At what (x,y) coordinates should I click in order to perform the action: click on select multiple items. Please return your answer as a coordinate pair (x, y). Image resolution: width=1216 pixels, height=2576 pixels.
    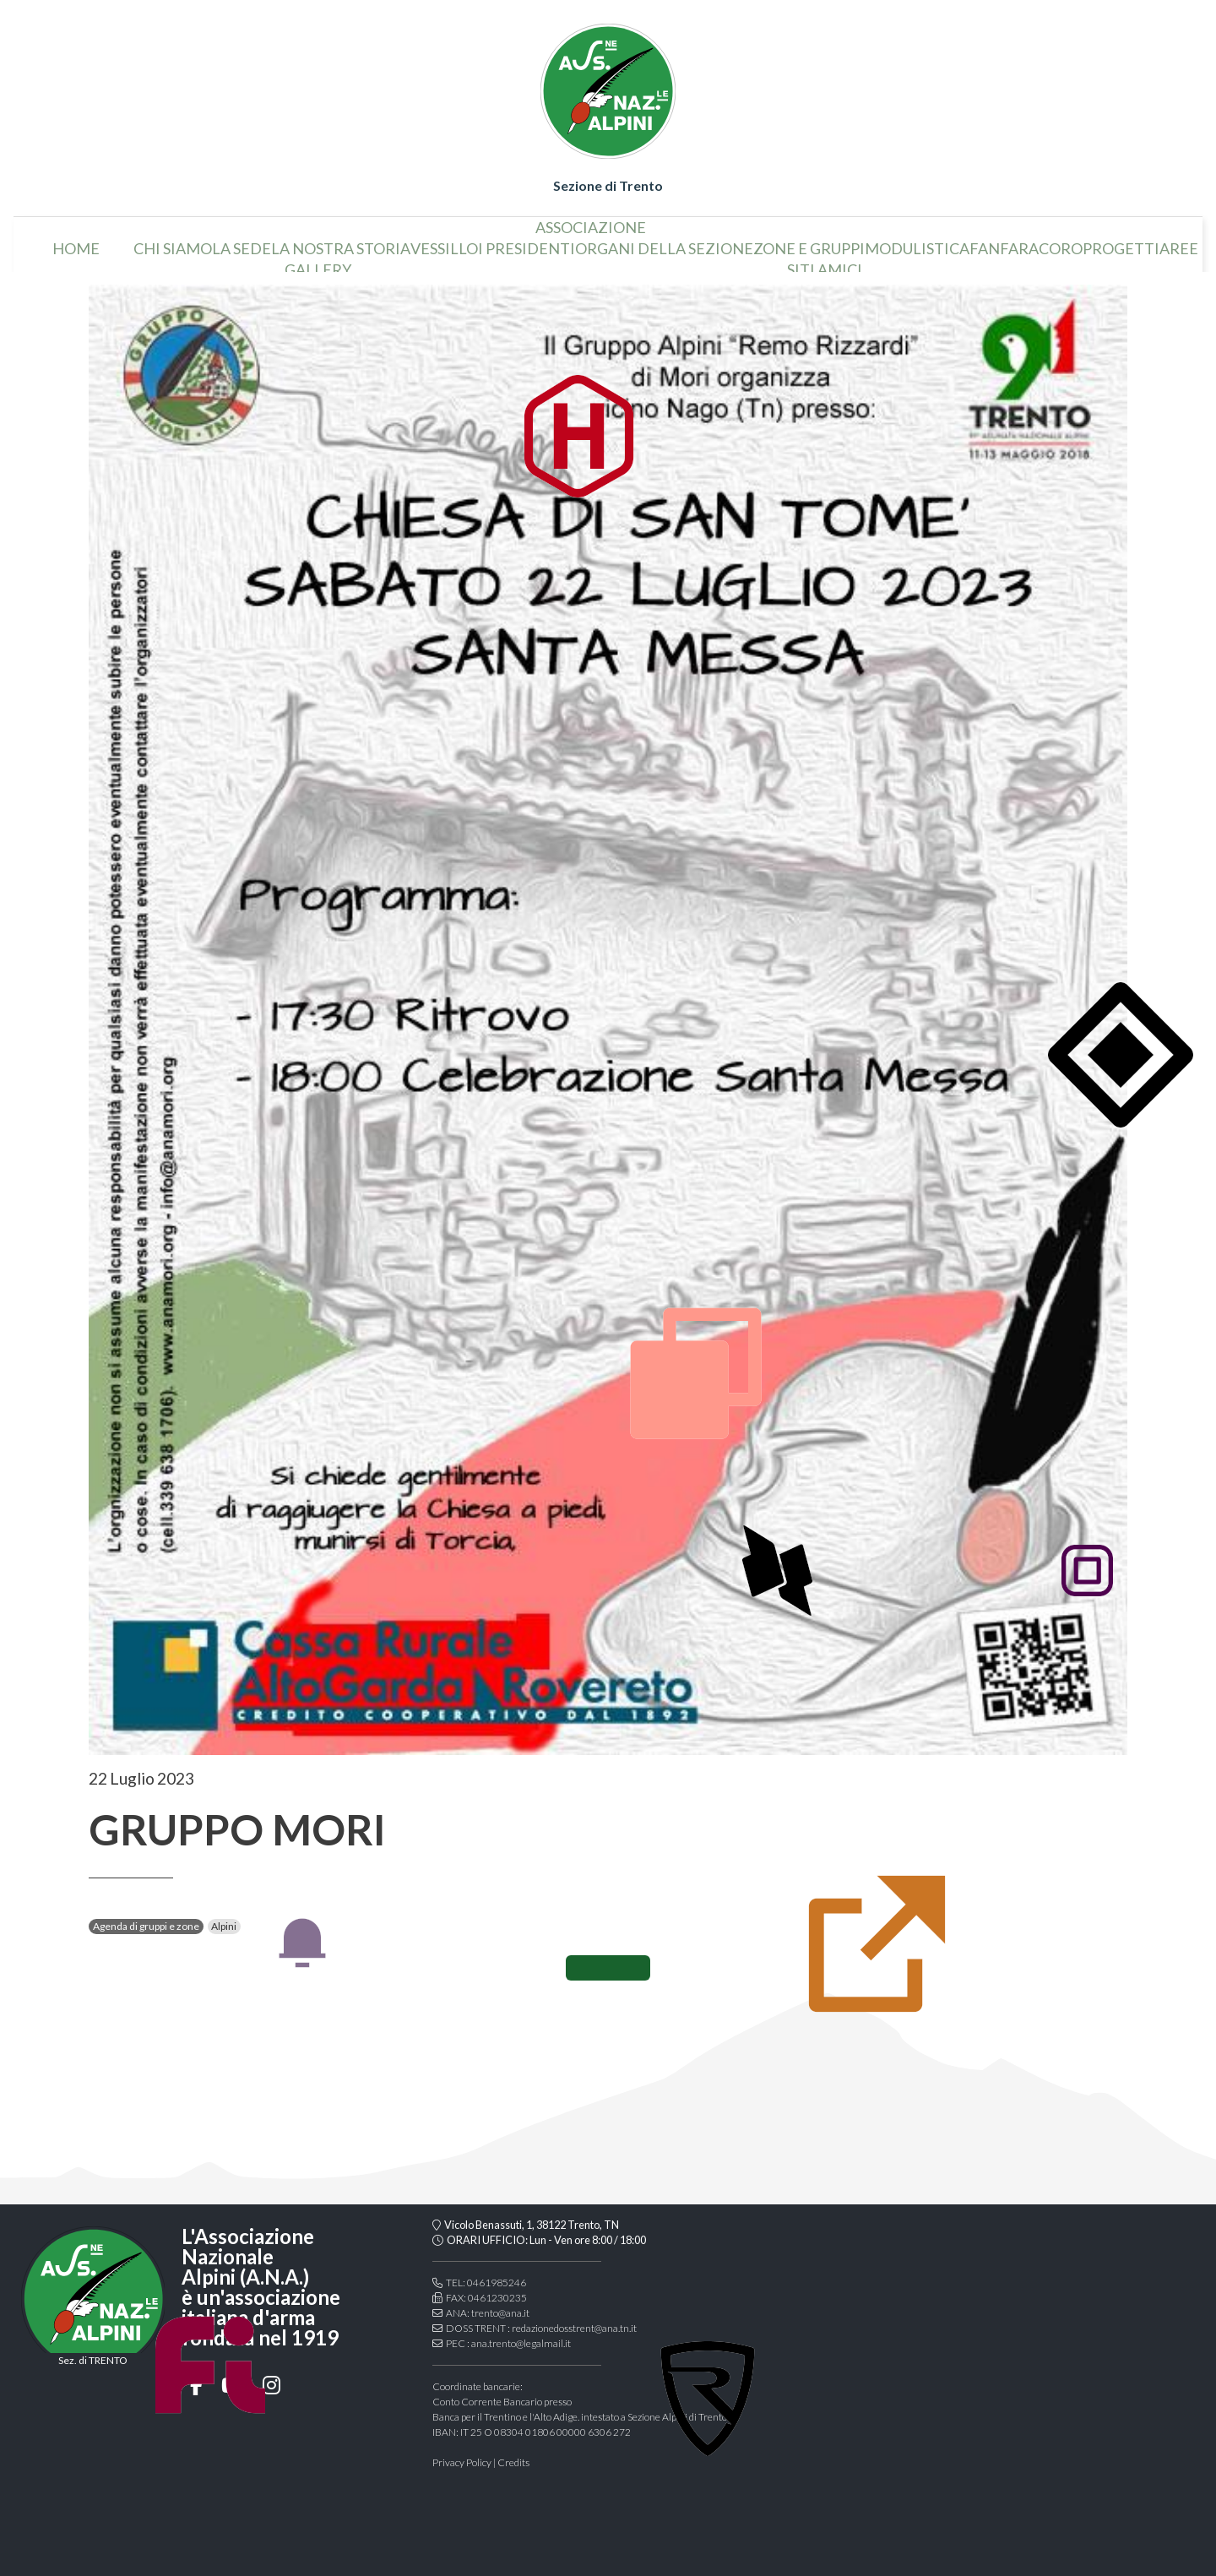
    Looking at the image, I should click on (696, 1373).